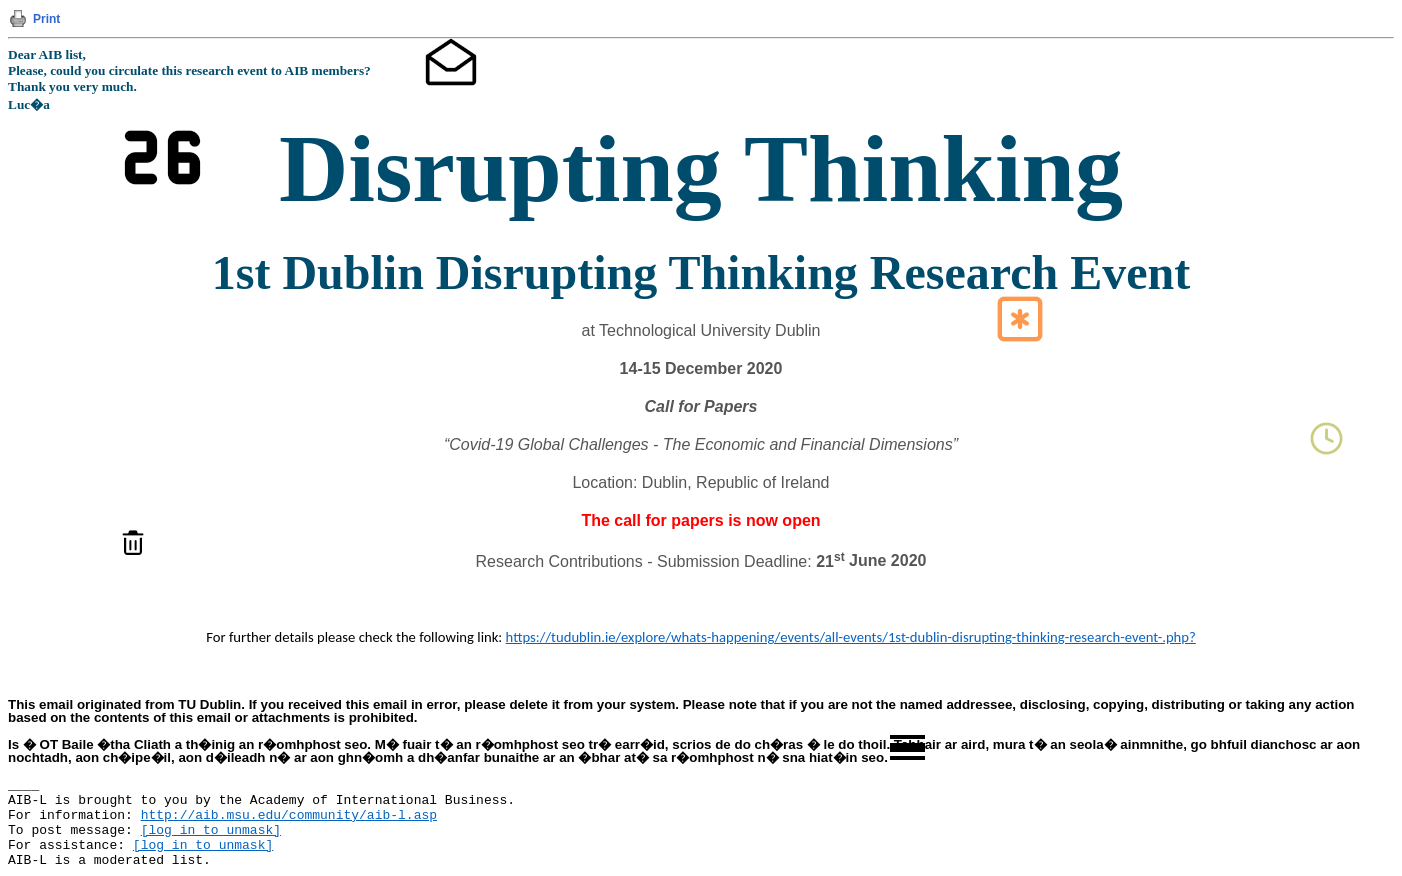 The height and width of the screenshot is (876, 1402). What do you see at coordinates (133, 543) in the screenshot?
I see `delete selected item` at bounding box center [133, 543].